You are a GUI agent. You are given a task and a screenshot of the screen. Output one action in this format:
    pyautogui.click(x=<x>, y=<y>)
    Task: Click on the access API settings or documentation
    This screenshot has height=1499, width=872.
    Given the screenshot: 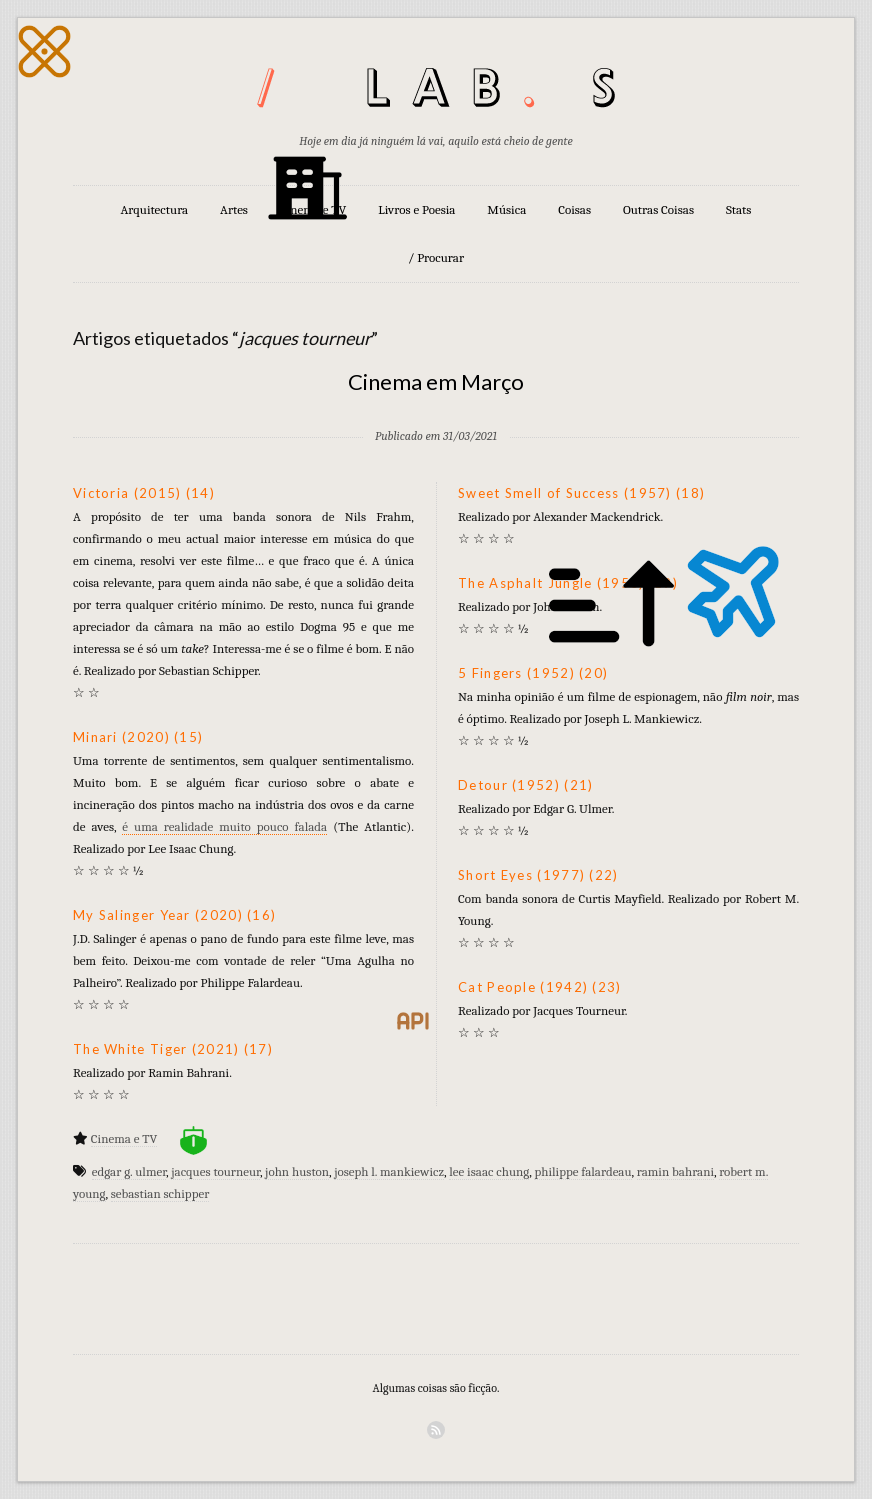 What is the action you would take?
    pyautogui.click(x=413, y=1021)
    